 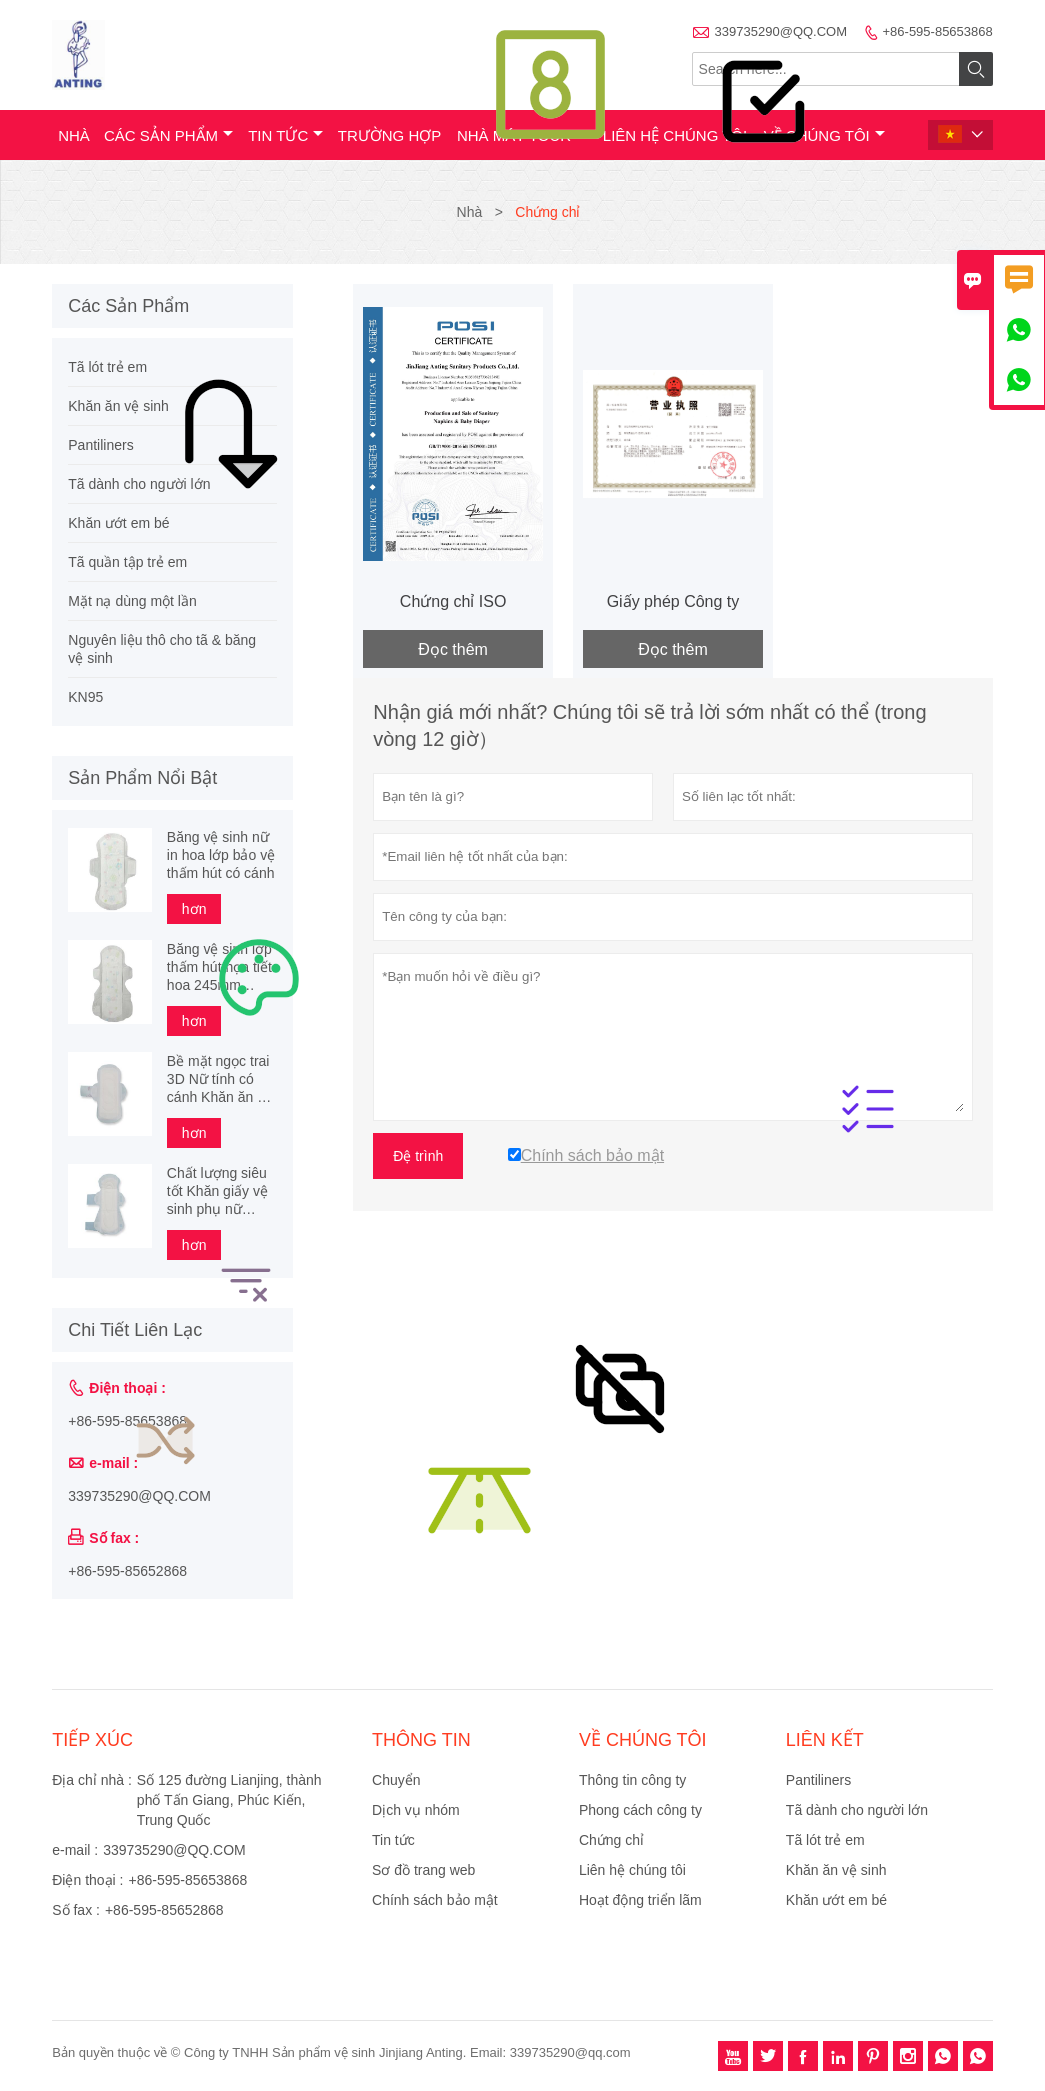 I want to click on mark item as complete, so click(x=763, y=101).